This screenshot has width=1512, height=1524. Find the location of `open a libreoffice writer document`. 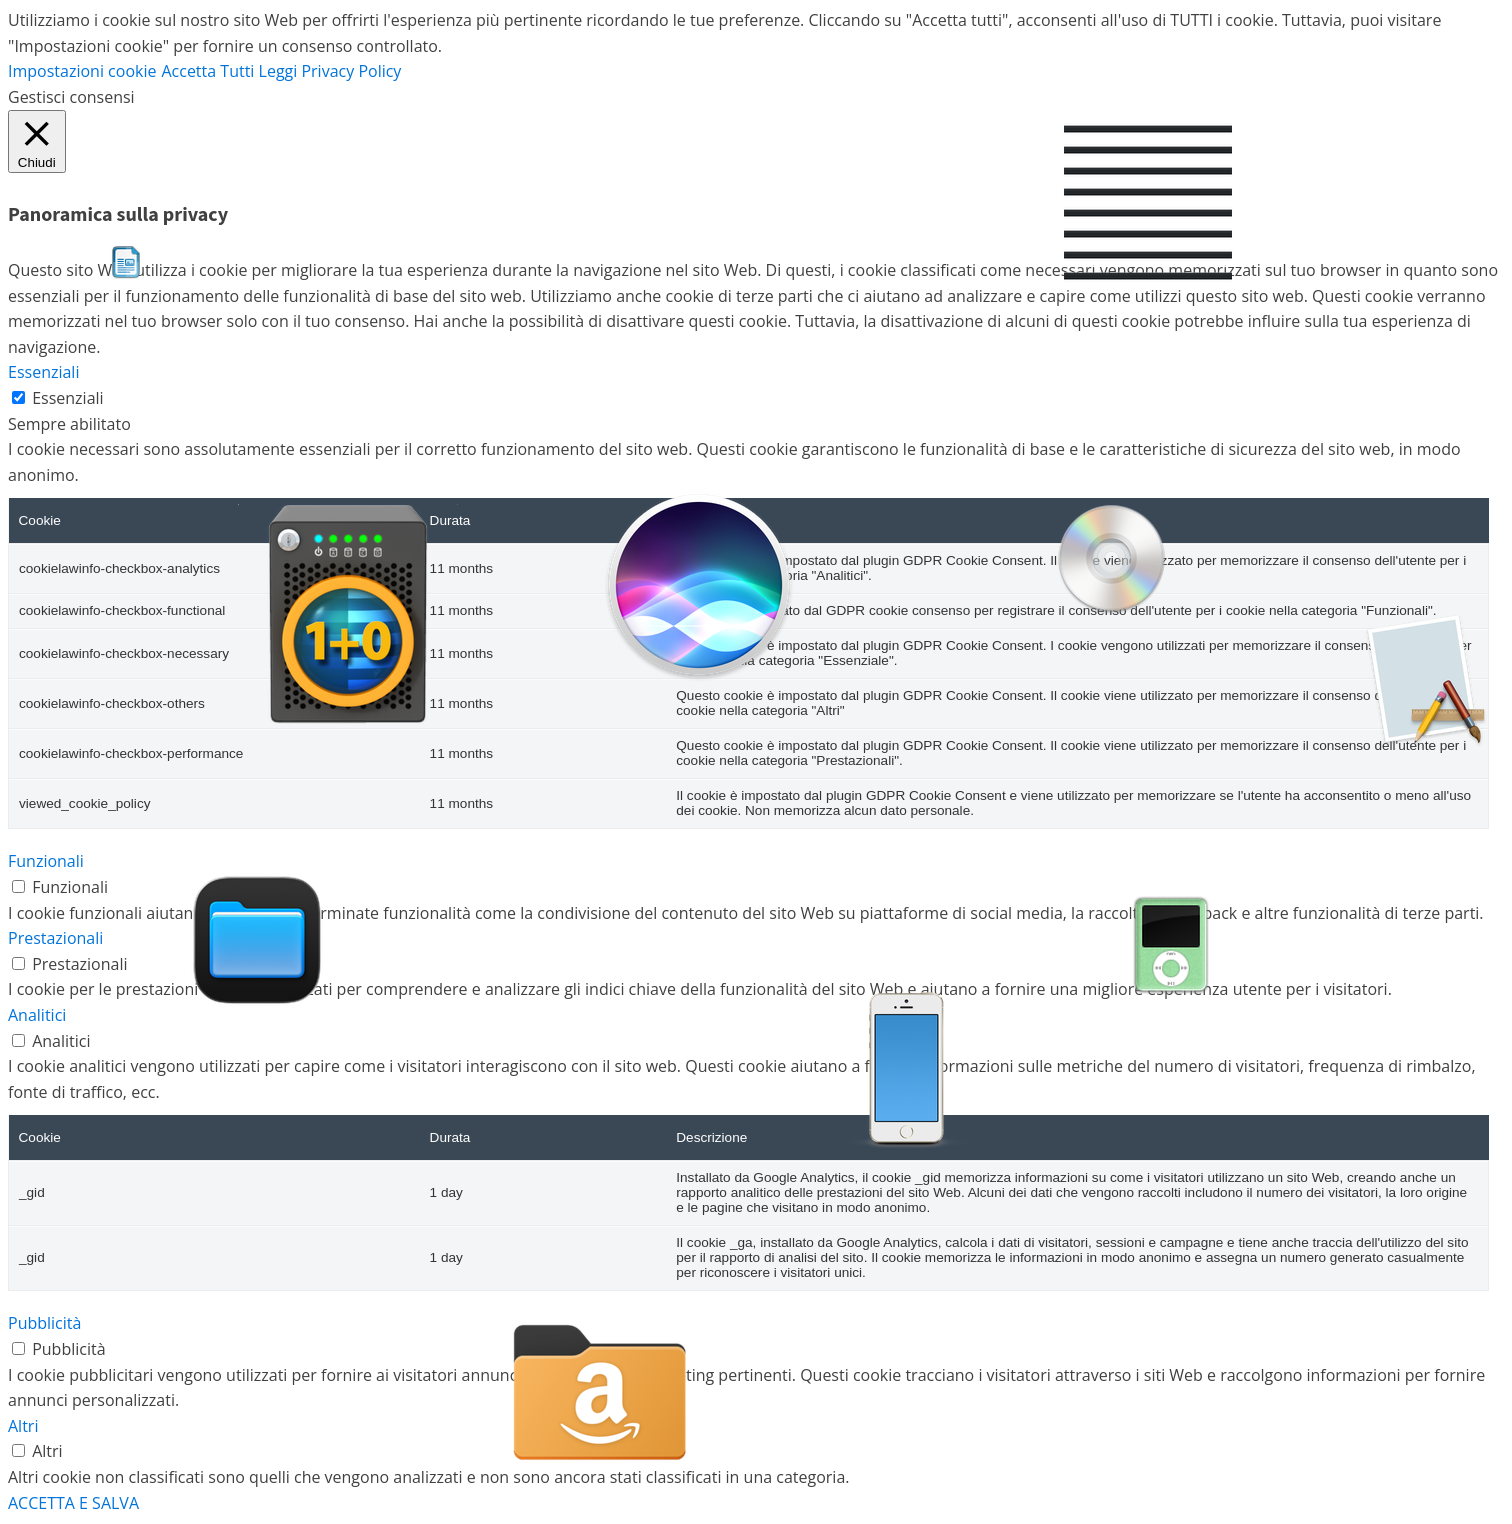

open a libreoffice writer document is located at coordinates (126, 262).